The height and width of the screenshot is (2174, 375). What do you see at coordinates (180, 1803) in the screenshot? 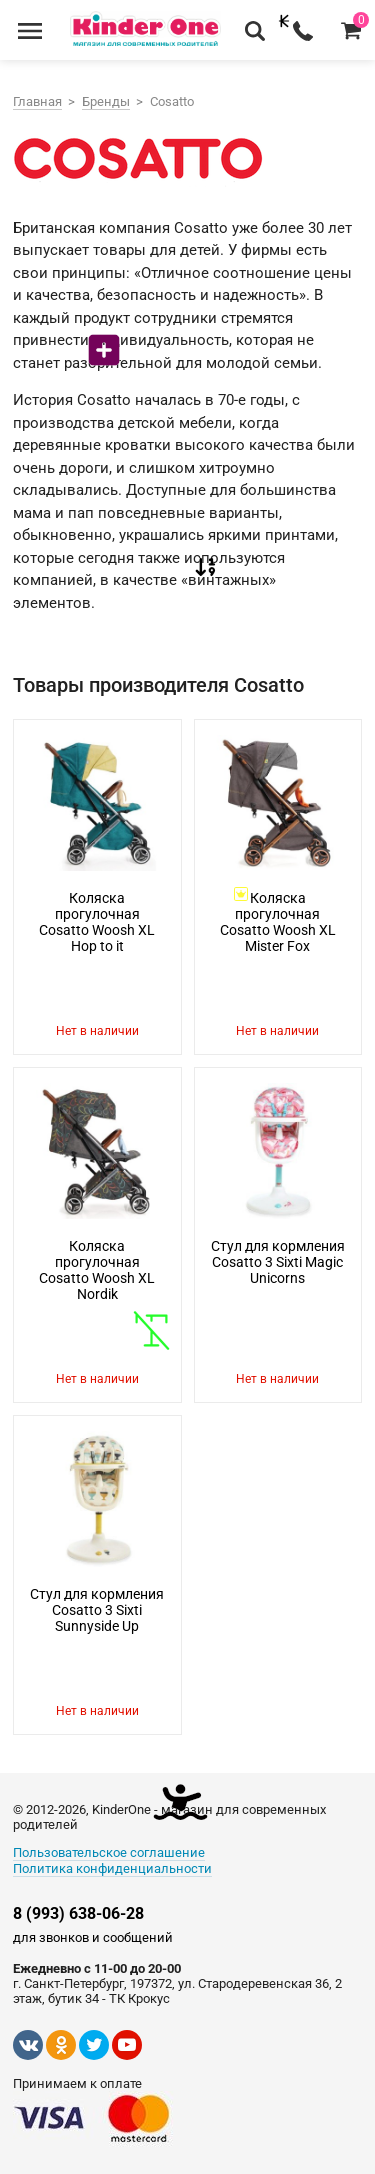
I see `indicates water safety or drowning hazard warning` at bounding box center [180, 1803].